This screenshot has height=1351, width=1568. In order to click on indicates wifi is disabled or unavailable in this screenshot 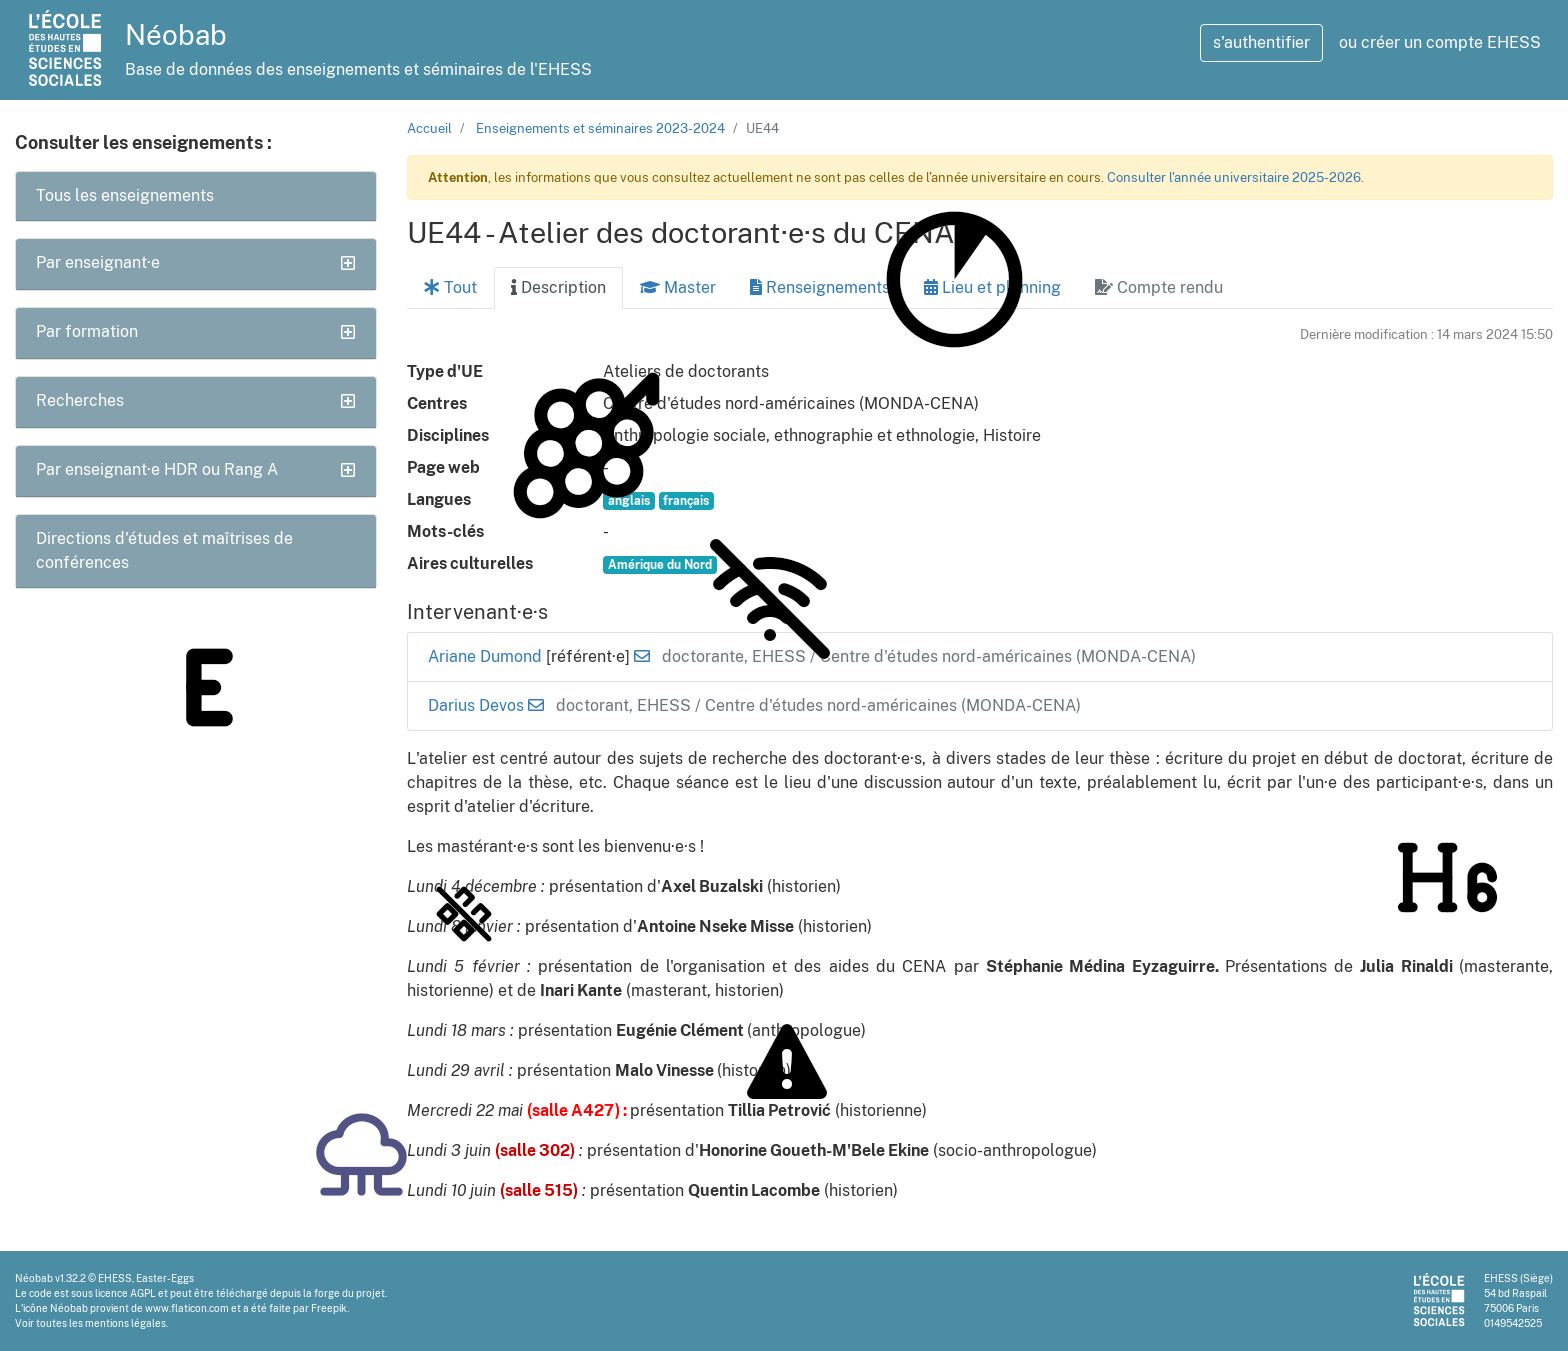, I will do `click(770, 599)`.